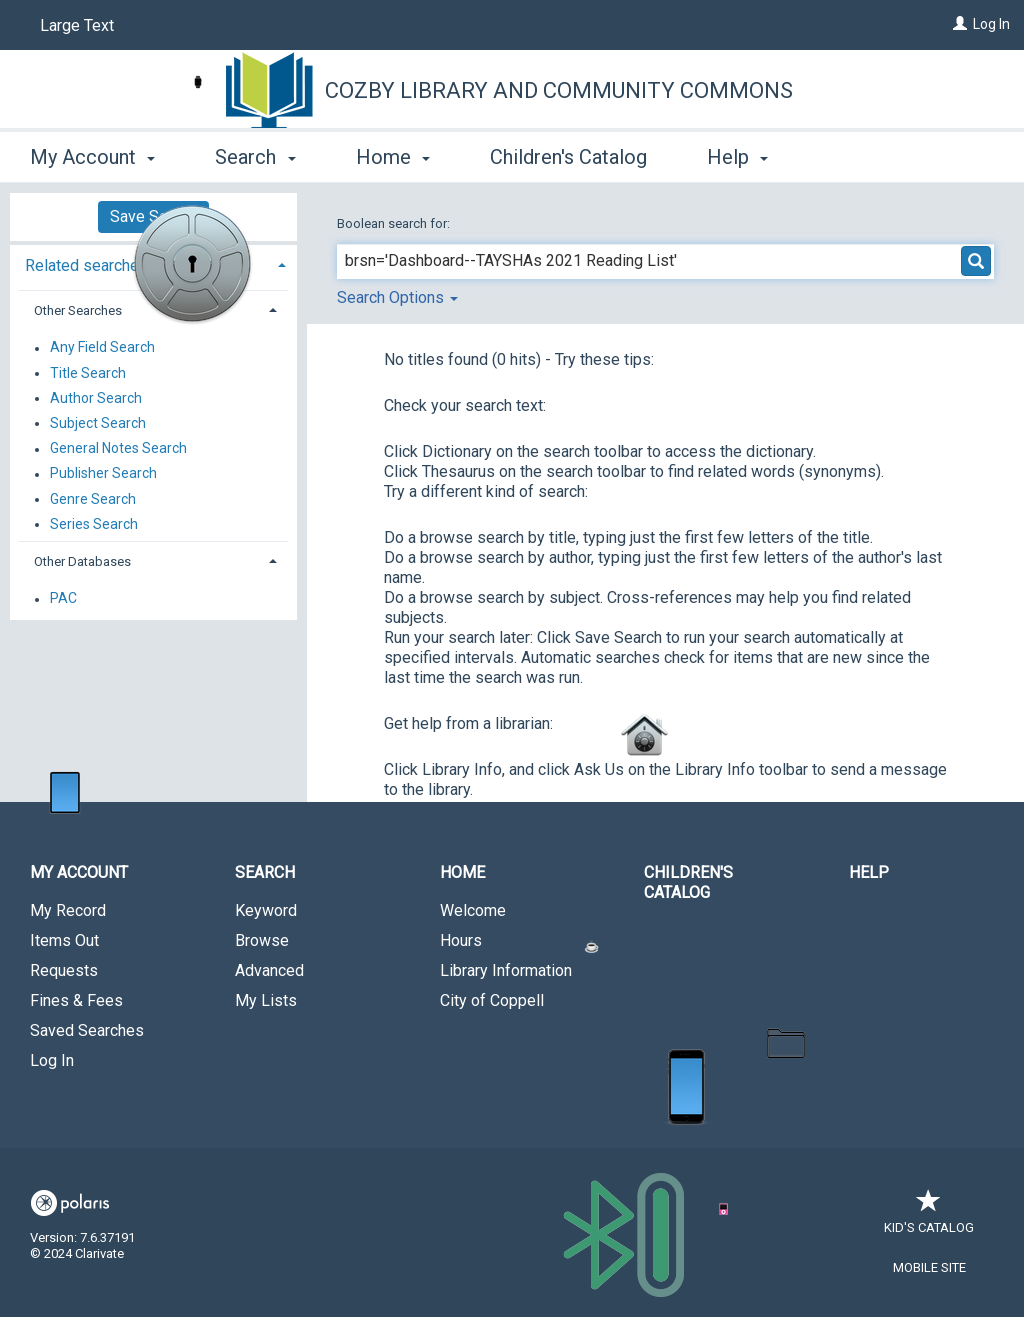 The image size is (1024, 1317). What do you see at coordinates (686, 1087) in the screenshot?
I see `indicates a connected iPhone device` at bounding box center [686, 1087].